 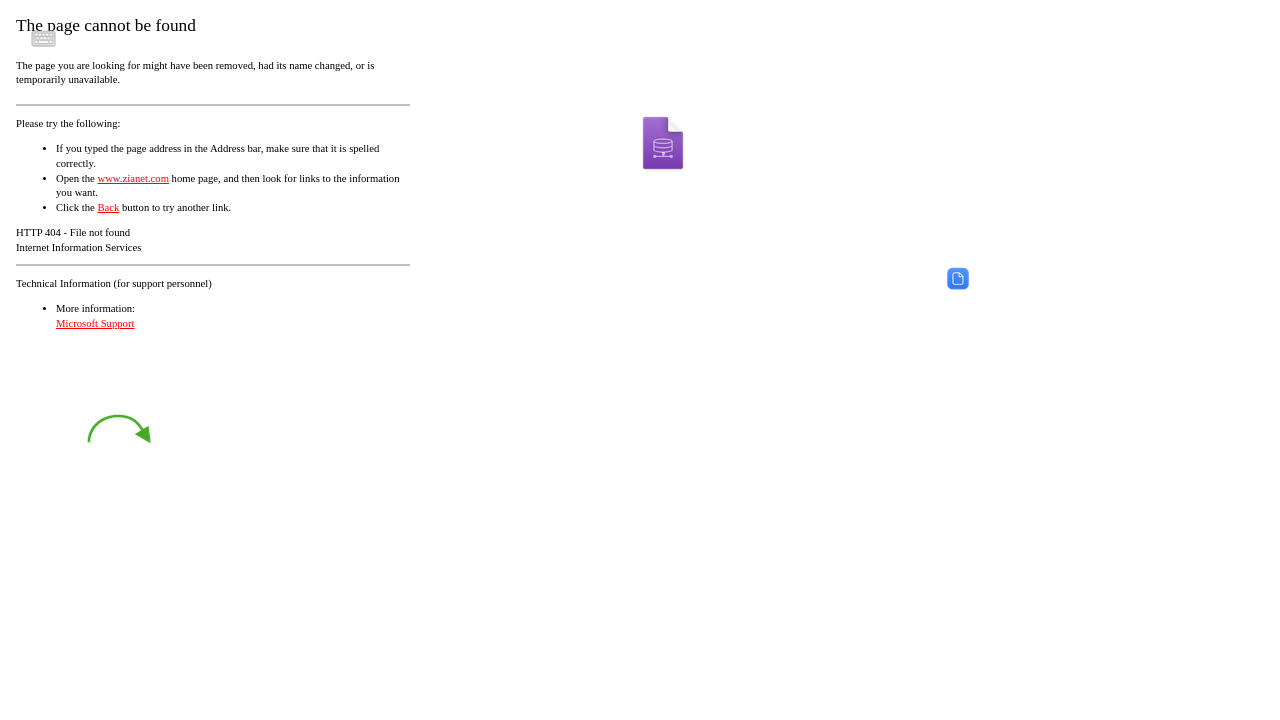 I want to click on redo the last undone action, so click(x=119, y=428).